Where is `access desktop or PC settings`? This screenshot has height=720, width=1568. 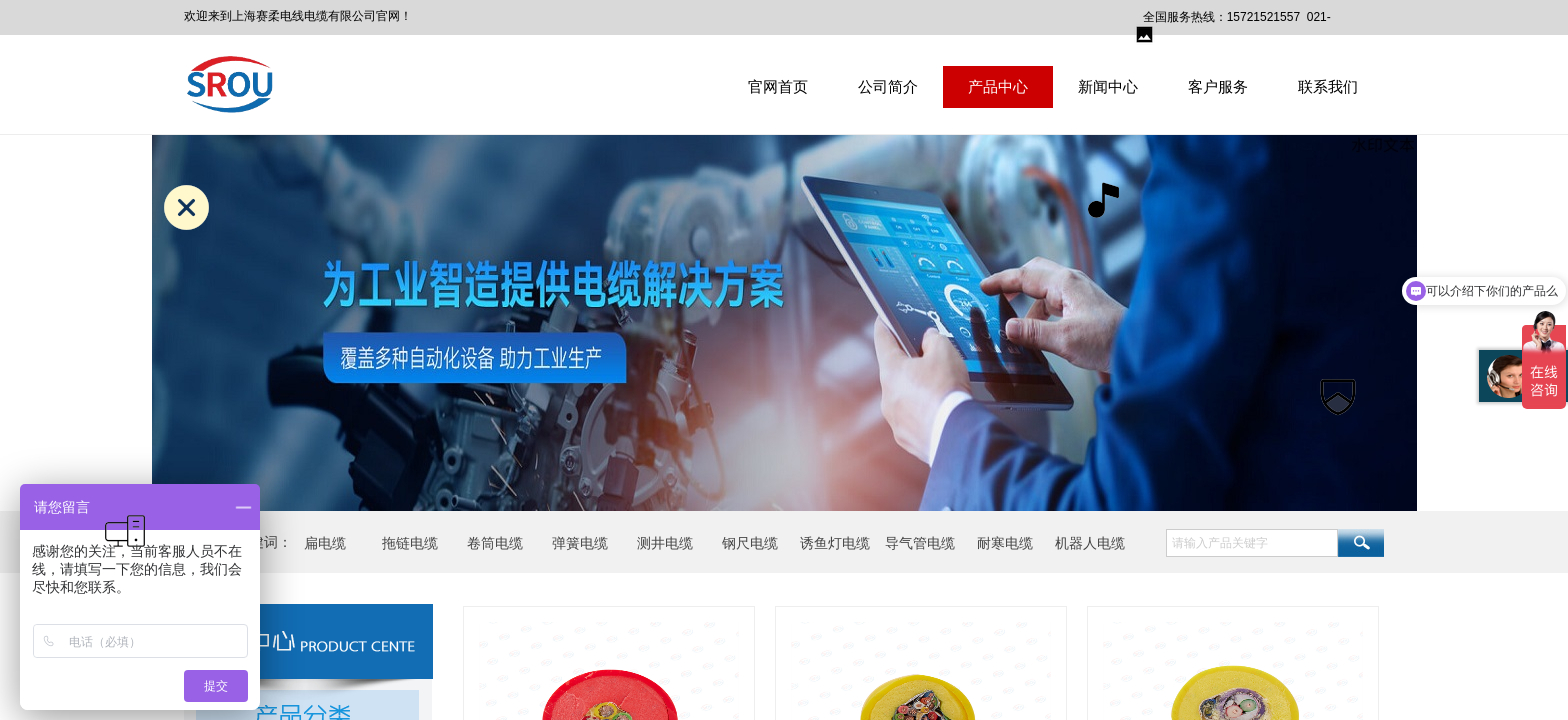
access desktop or PC settings is located at coordinates (125, 531).